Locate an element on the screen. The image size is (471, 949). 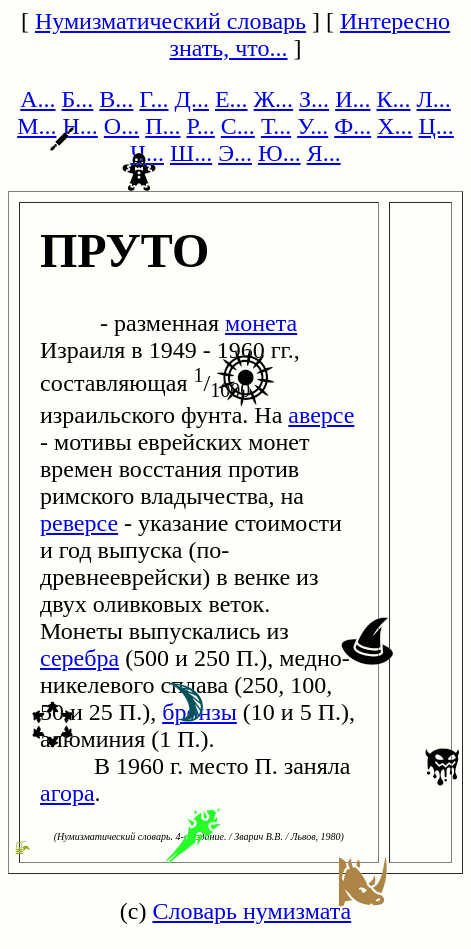
select rhinoceros or rhino character is located at coordinates (364, 880).